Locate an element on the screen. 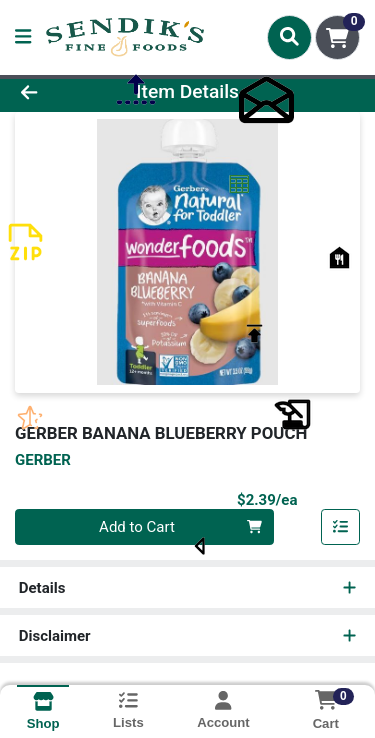 The height and width of the screenshot is (738, 375). collapse content upward is located at coordinates (136, 92).